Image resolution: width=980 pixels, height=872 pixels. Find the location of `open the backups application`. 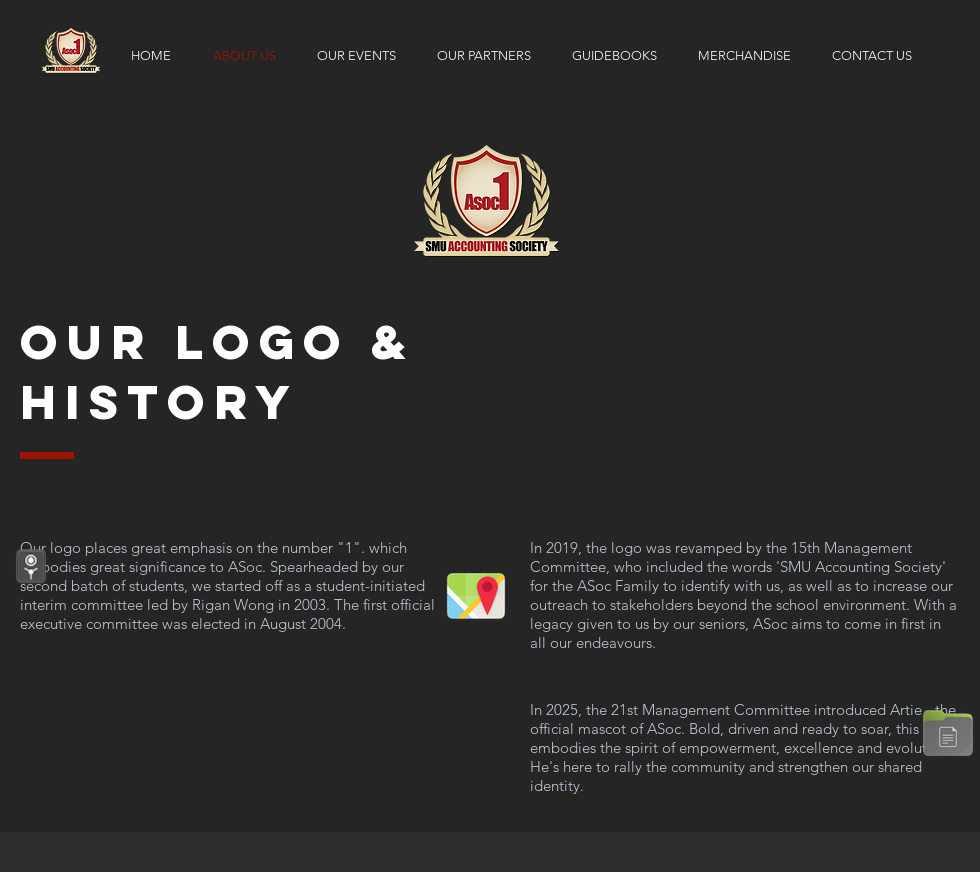

open the backups application is located at coordinates (31, 566).